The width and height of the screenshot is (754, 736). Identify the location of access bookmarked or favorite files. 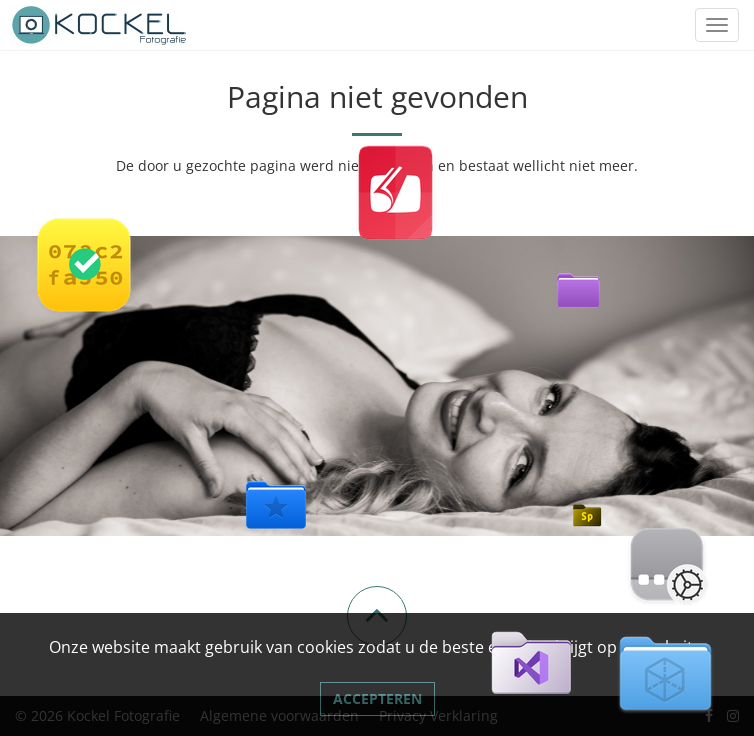
(276, 505).